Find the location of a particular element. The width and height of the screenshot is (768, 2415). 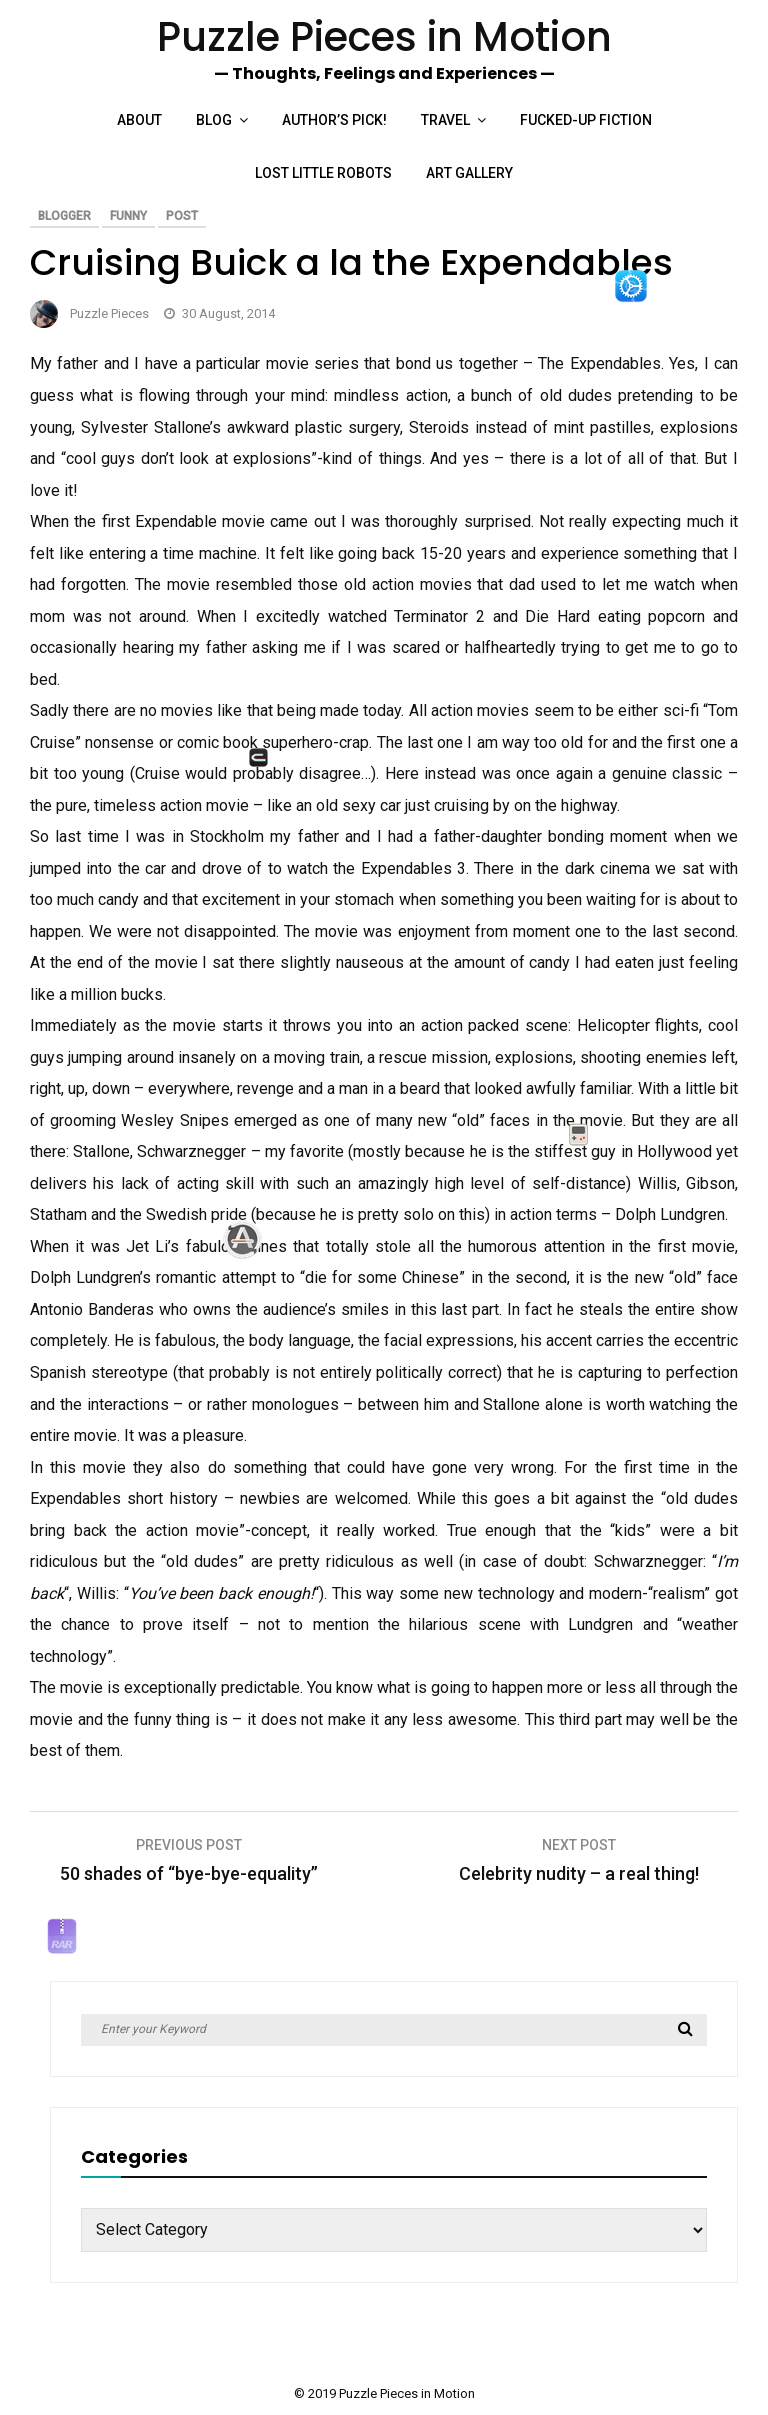

open the software updater application is located at coordinates (242, 1239).